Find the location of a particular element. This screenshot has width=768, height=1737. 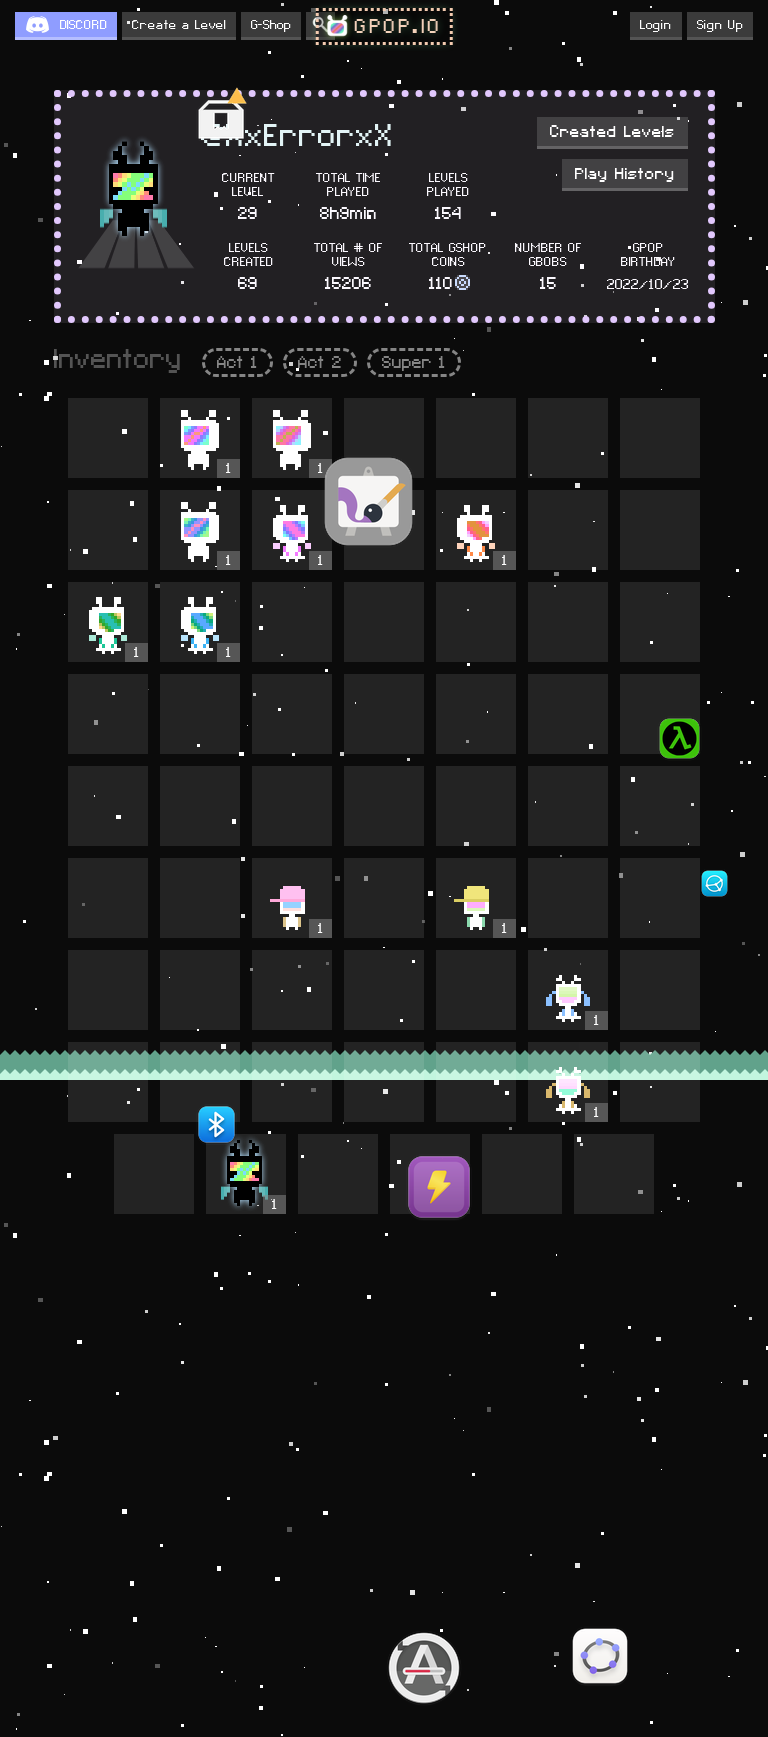

launch half-life: opposing force game is located at coordinates (679, 738).